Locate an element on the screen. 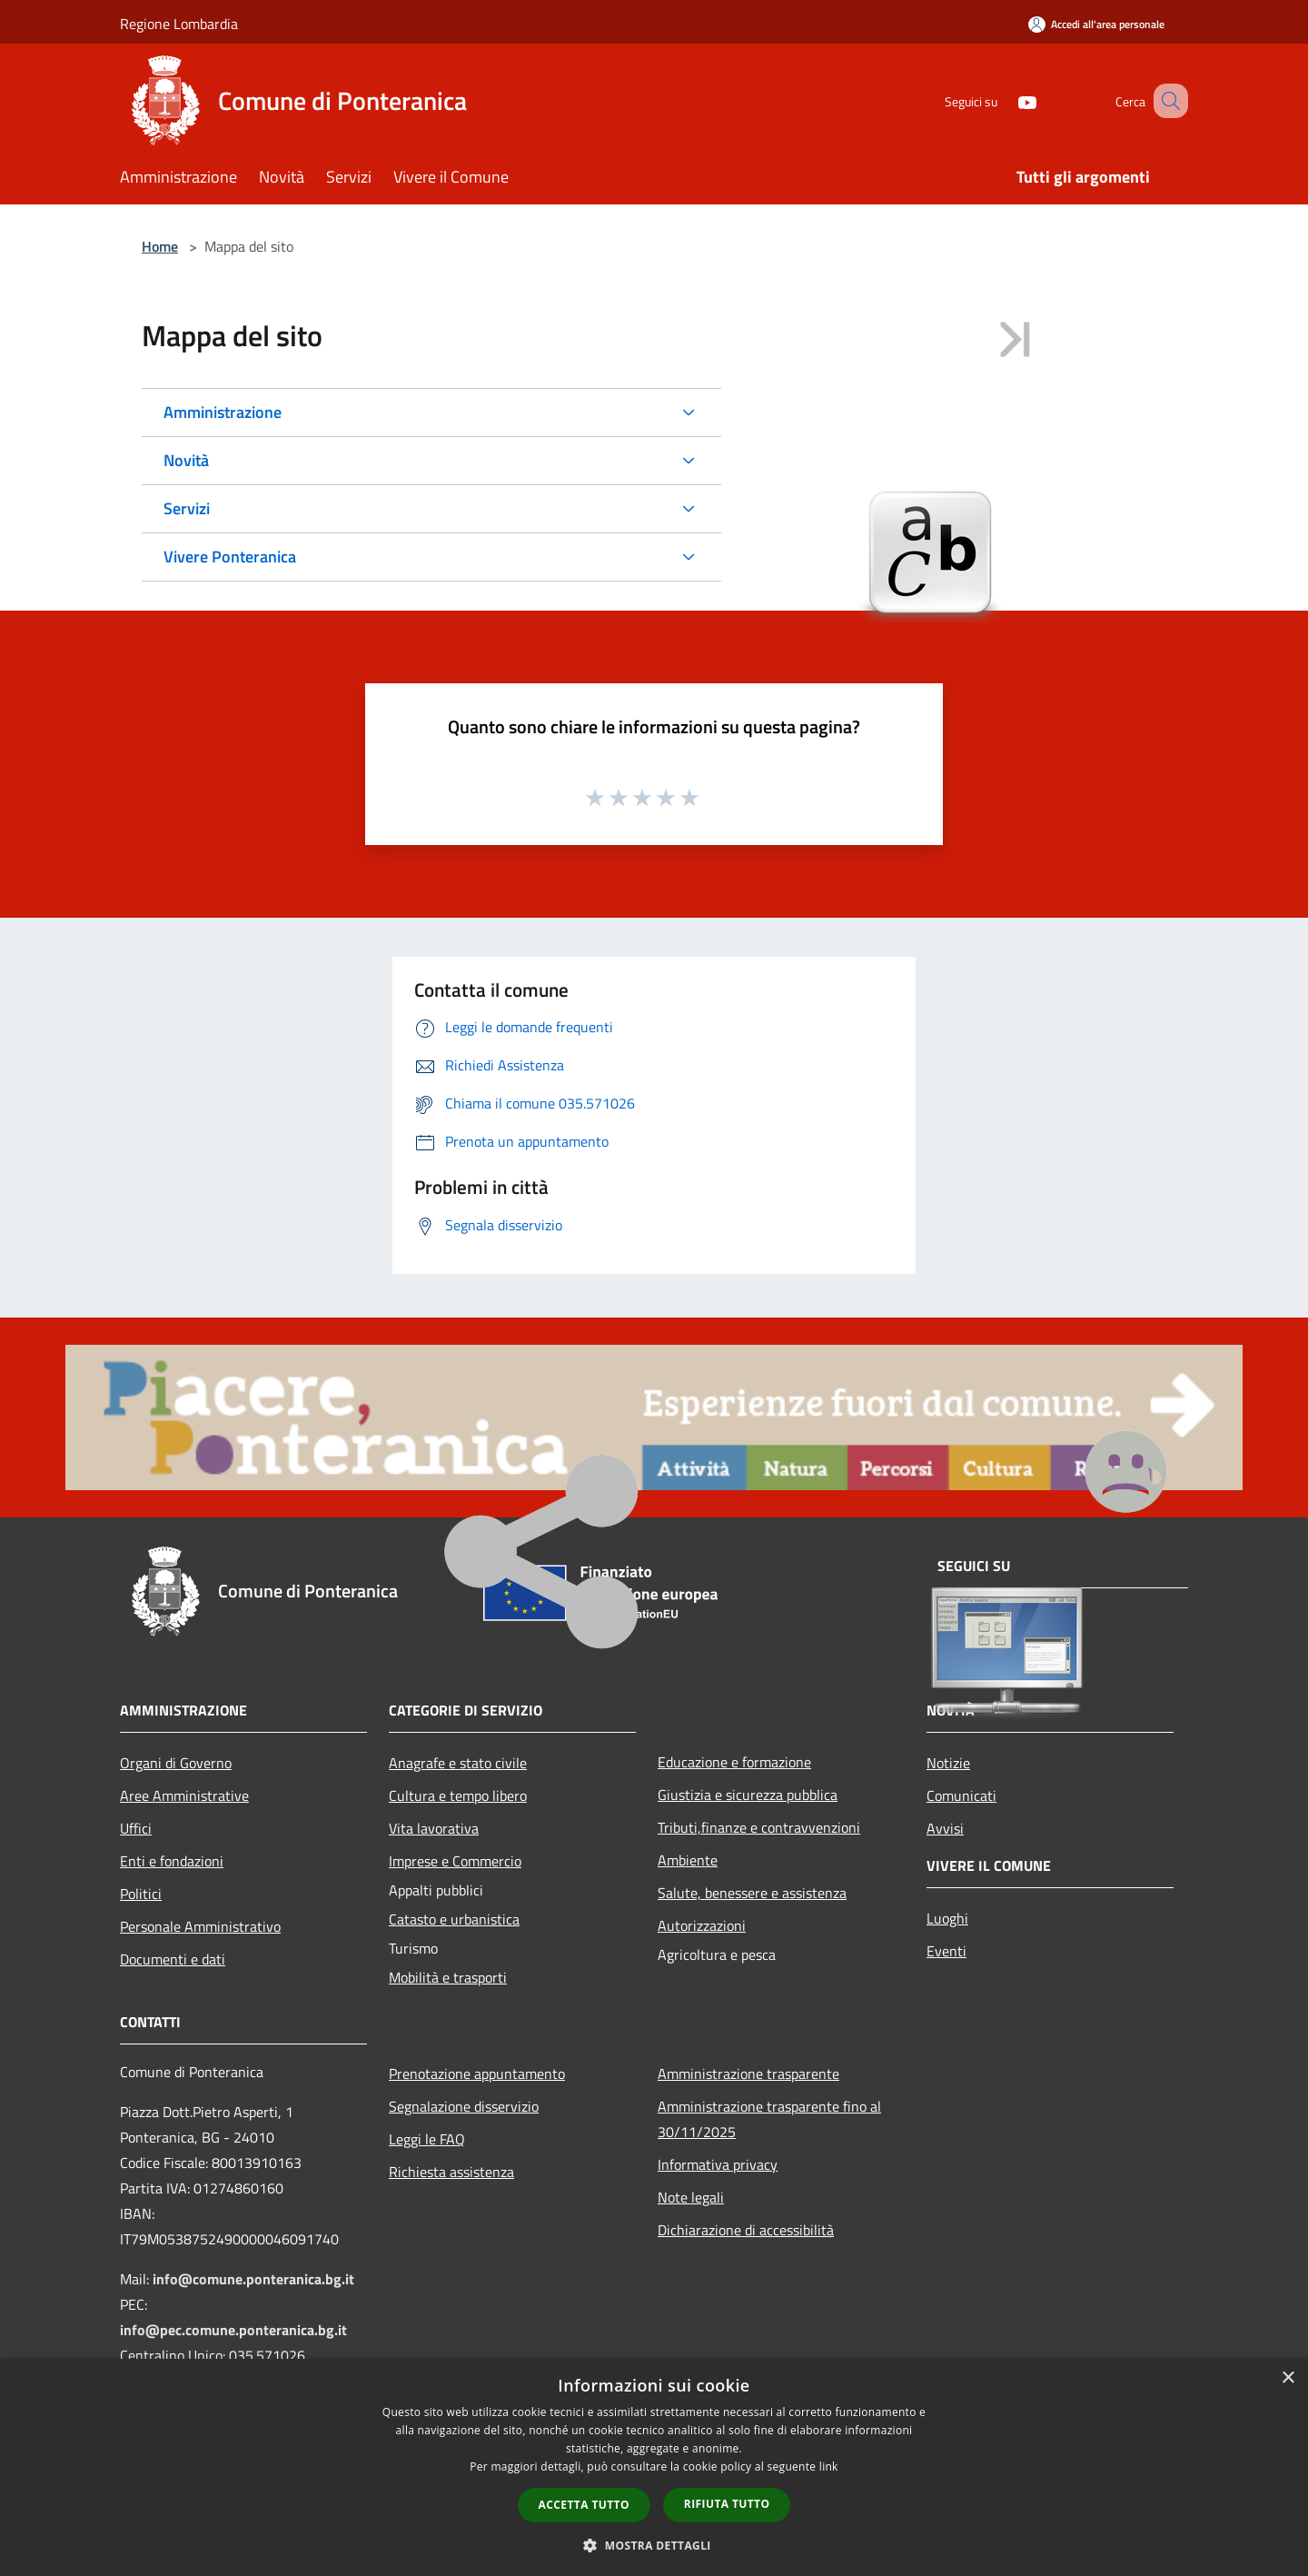 The image size is (1308, 2576). indicates sadness or emotional reaction is located at coordinates (1125, 1471).